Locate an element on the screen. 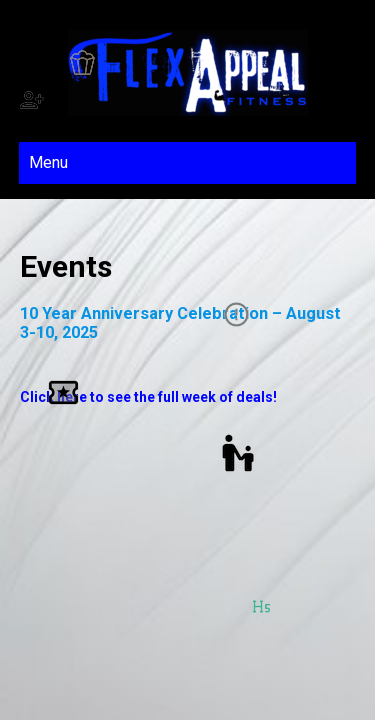 This screenshot has height=720, width=375. view local events or entertainment is located at coordinates (63, 392).